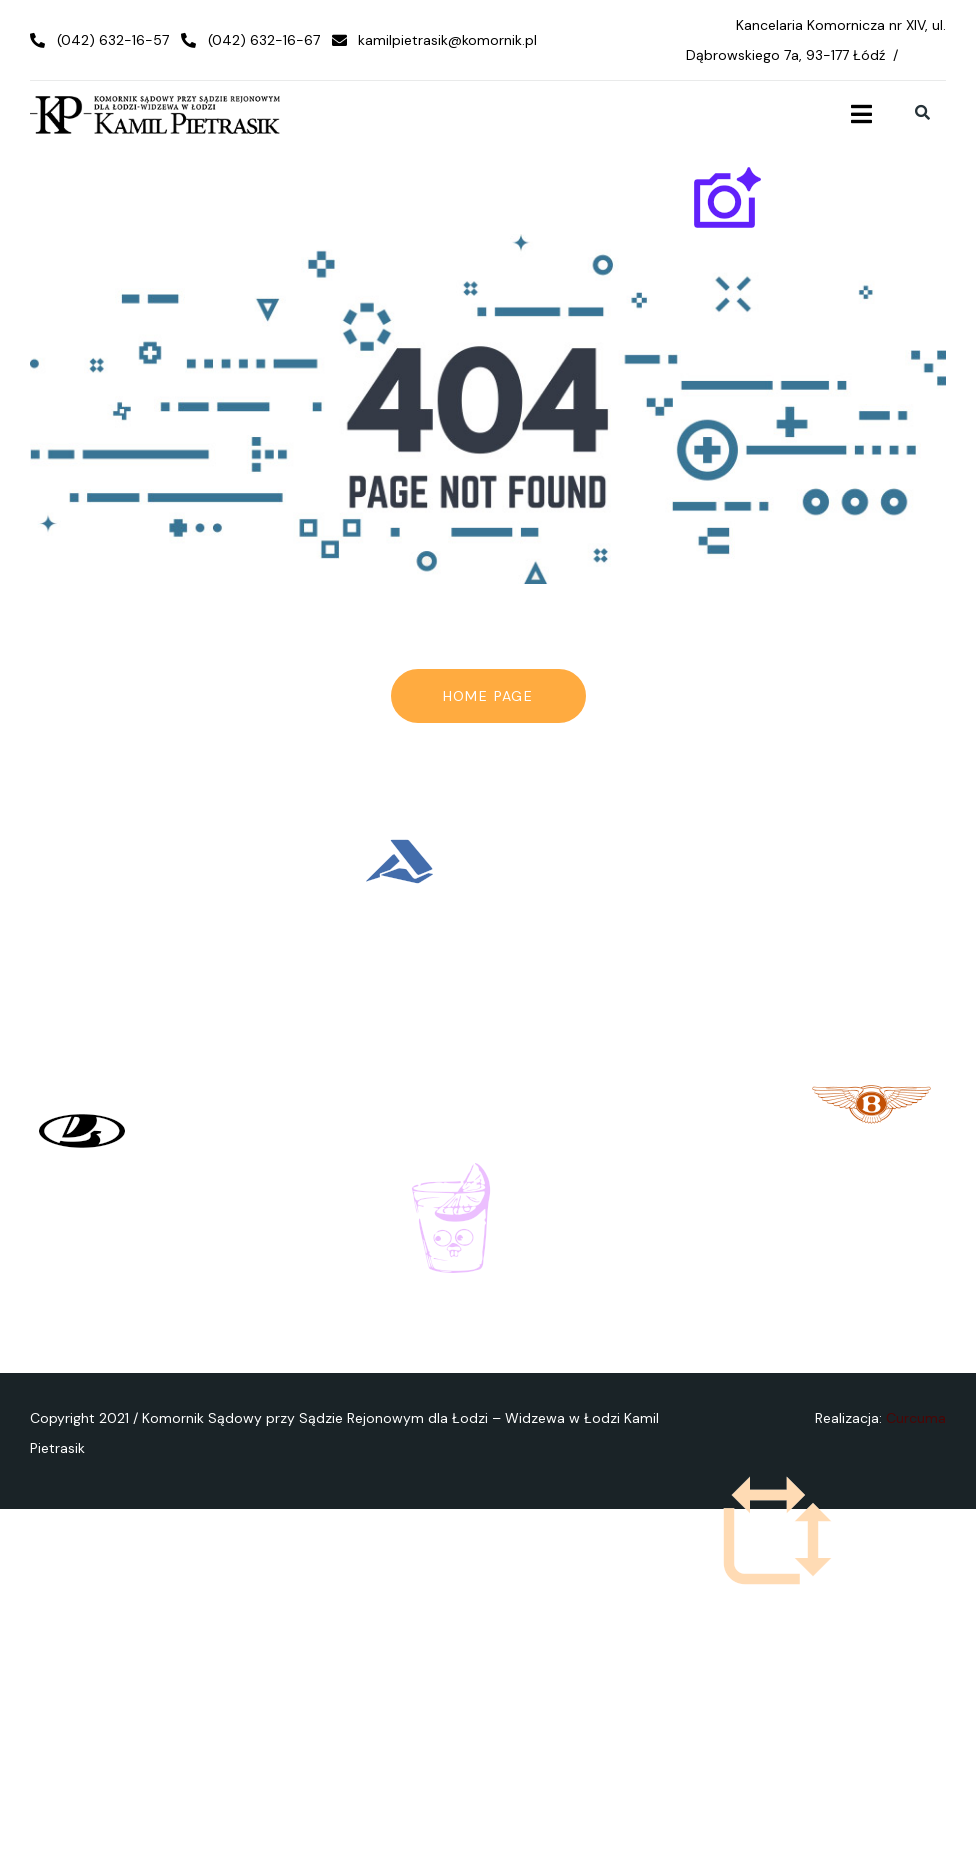 The width and height of the screenshot is (976, 1853). I want to click on adjust custom dimensions or size, so click(771, 1537).